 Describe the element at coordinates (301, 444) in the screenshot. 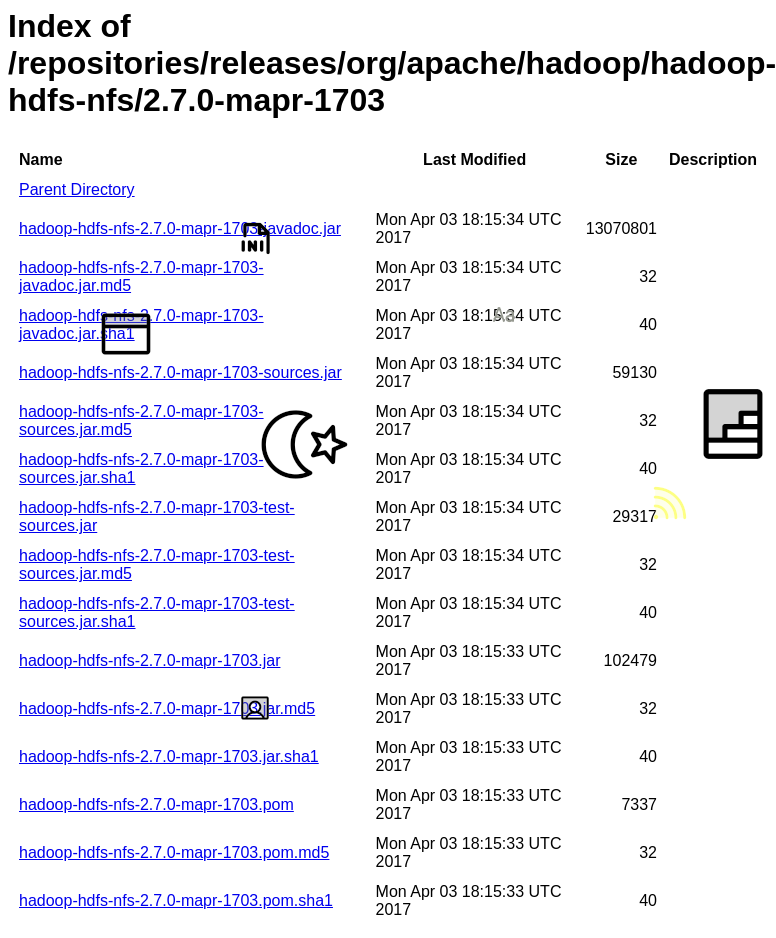

I see `toggle islamic calendar or prayer times` at that location.